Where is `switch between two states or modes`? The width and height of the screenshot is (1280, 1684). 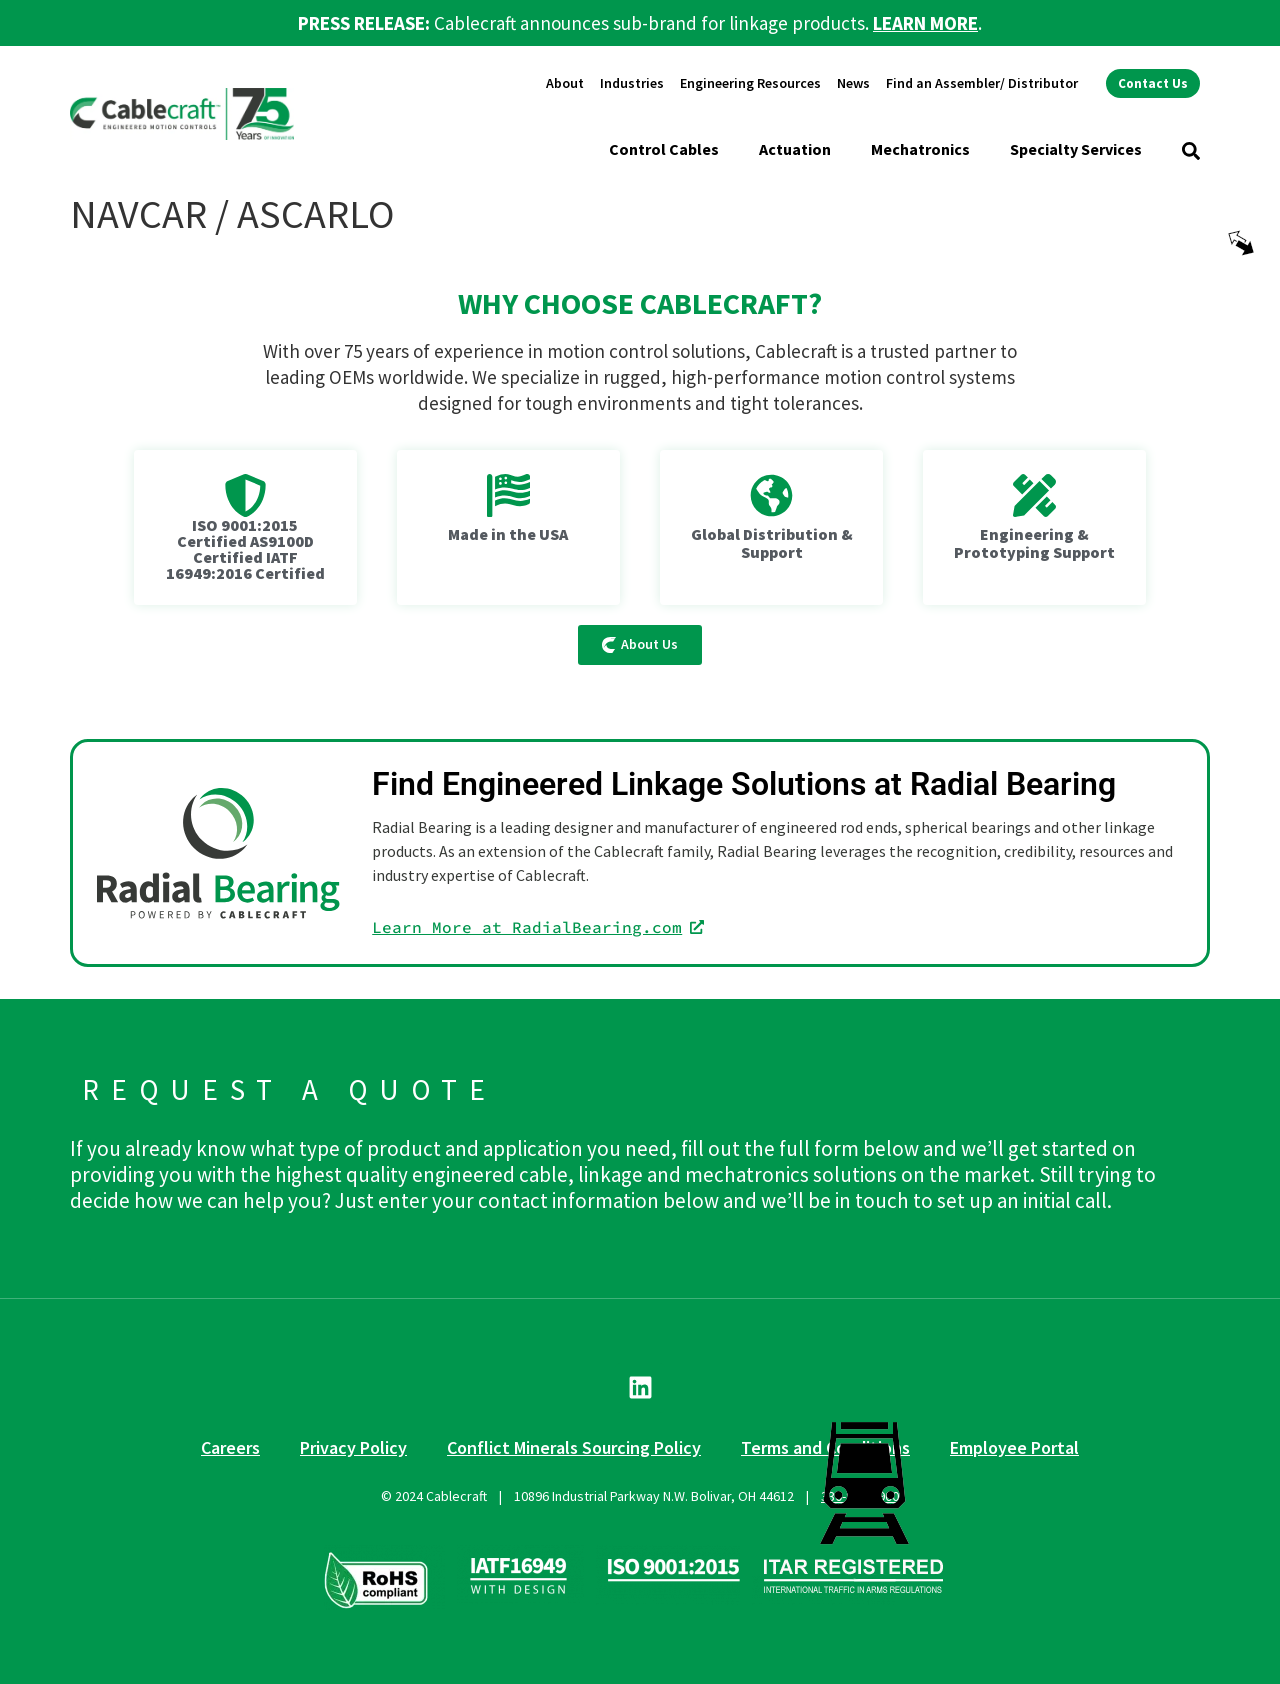
switch between two states or modes is located at coordinates (1241, 243).